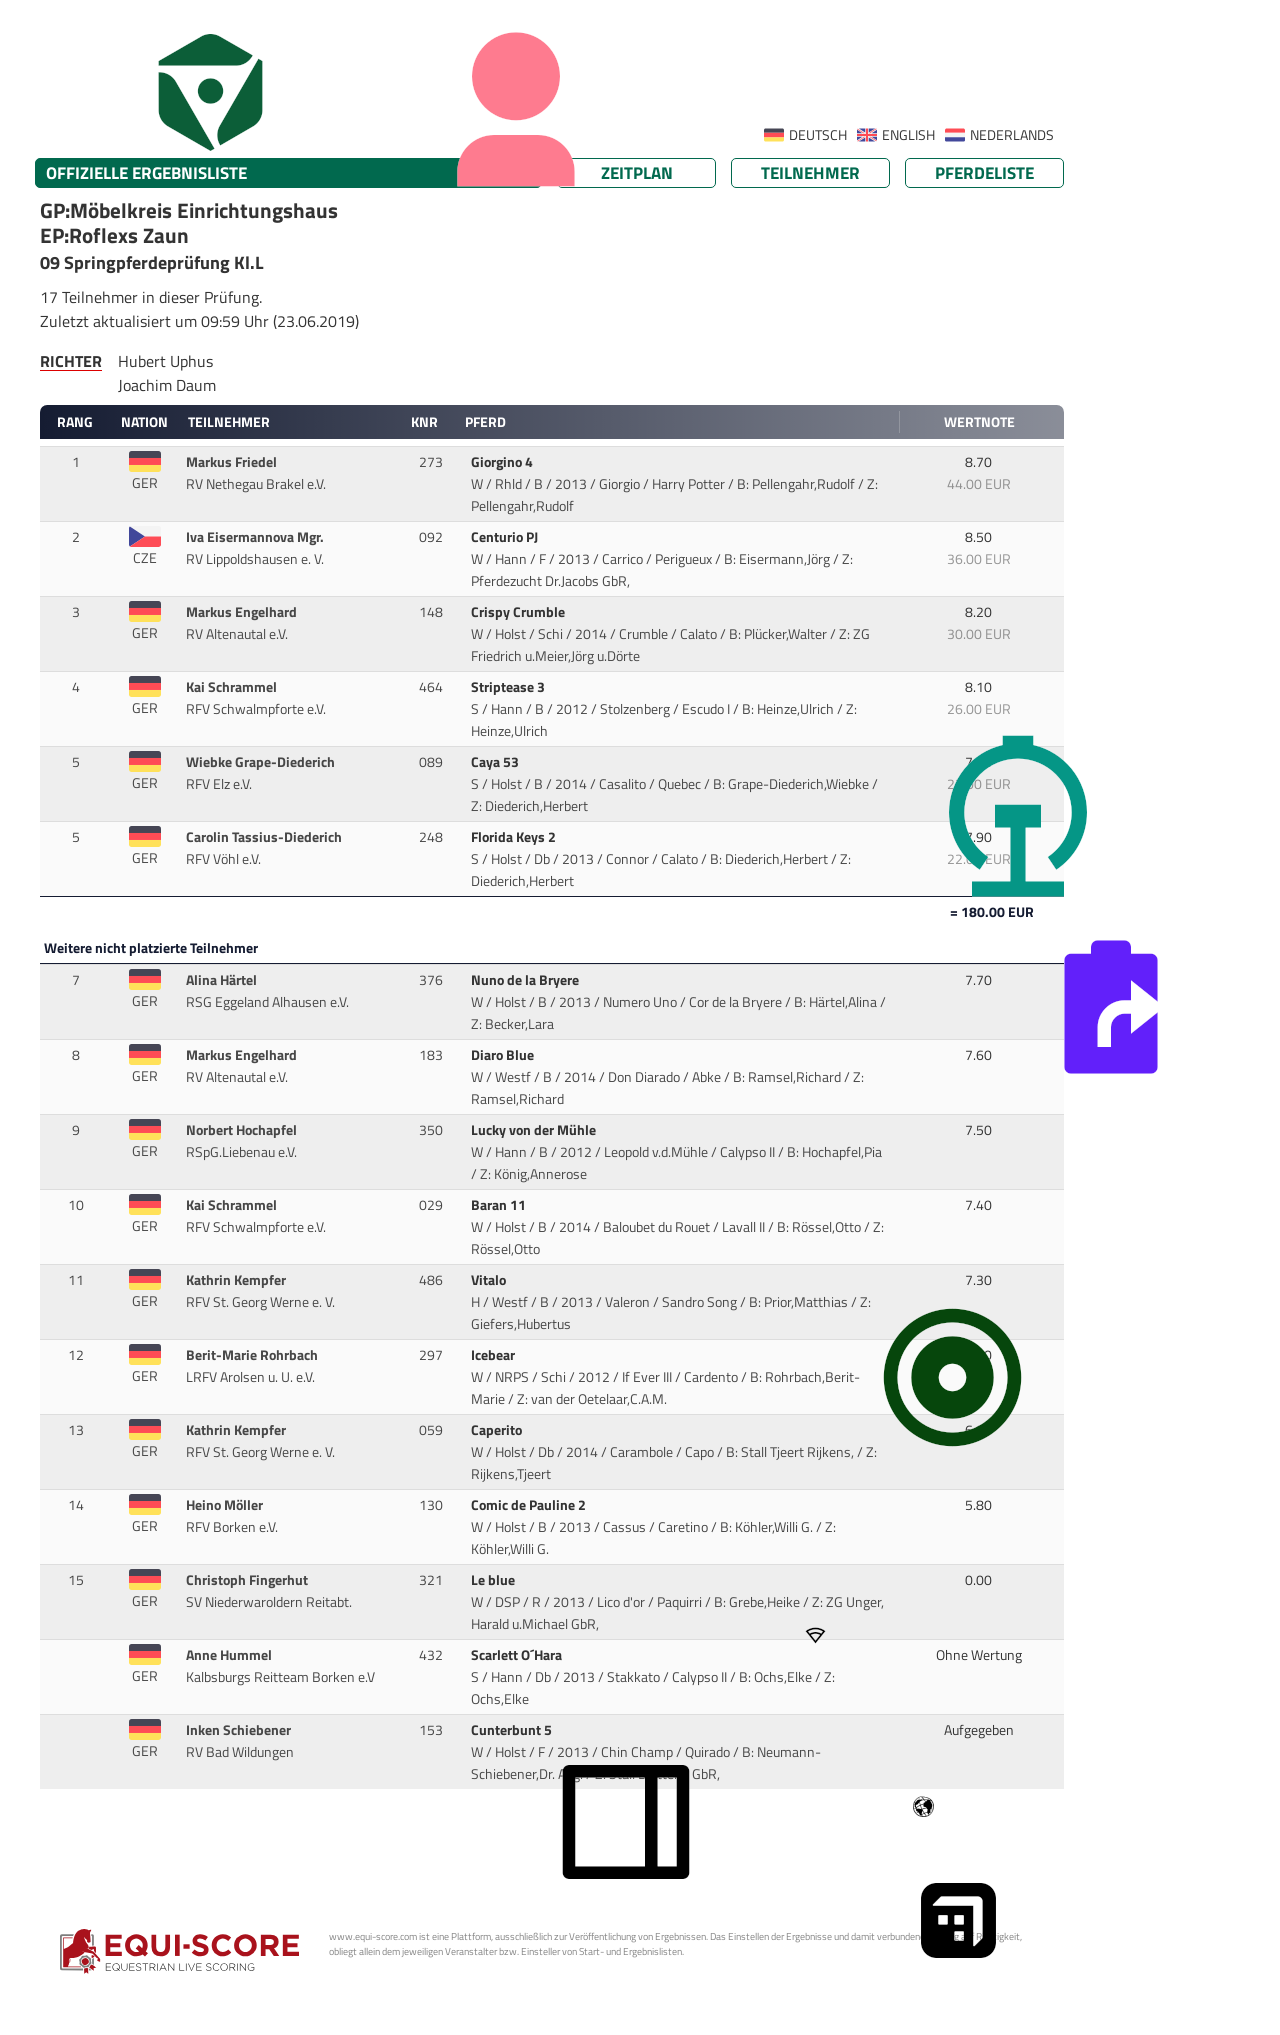  I want to click on Esri geographic information system (GIS) branding, so click(923, 1806).